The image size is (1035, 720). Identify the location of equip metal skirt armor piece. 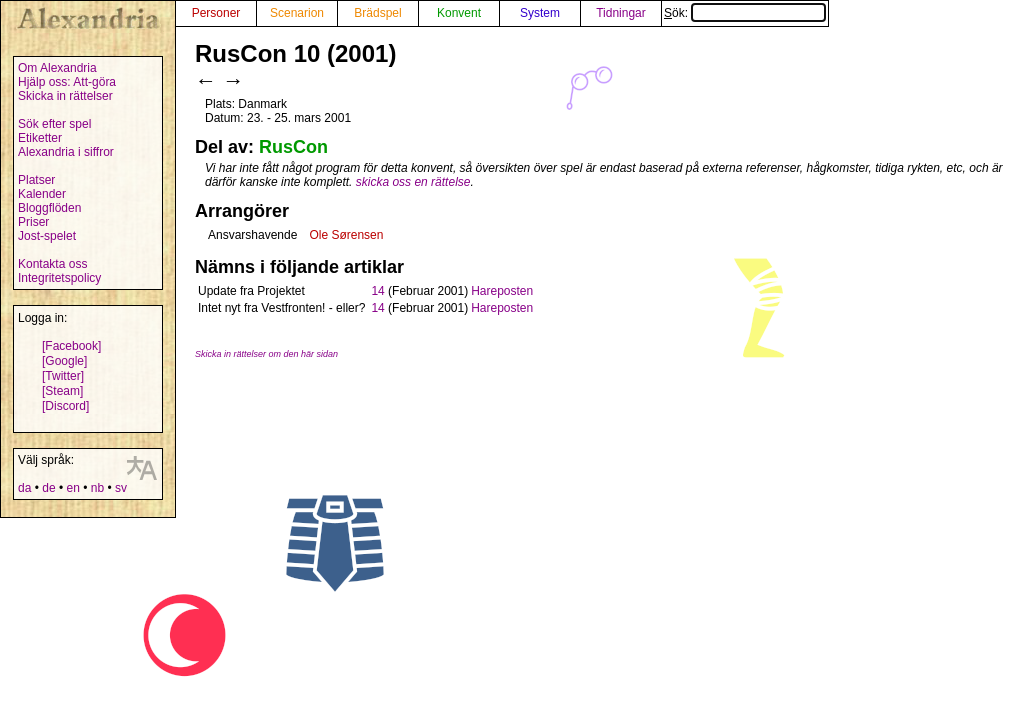
(335, 544).